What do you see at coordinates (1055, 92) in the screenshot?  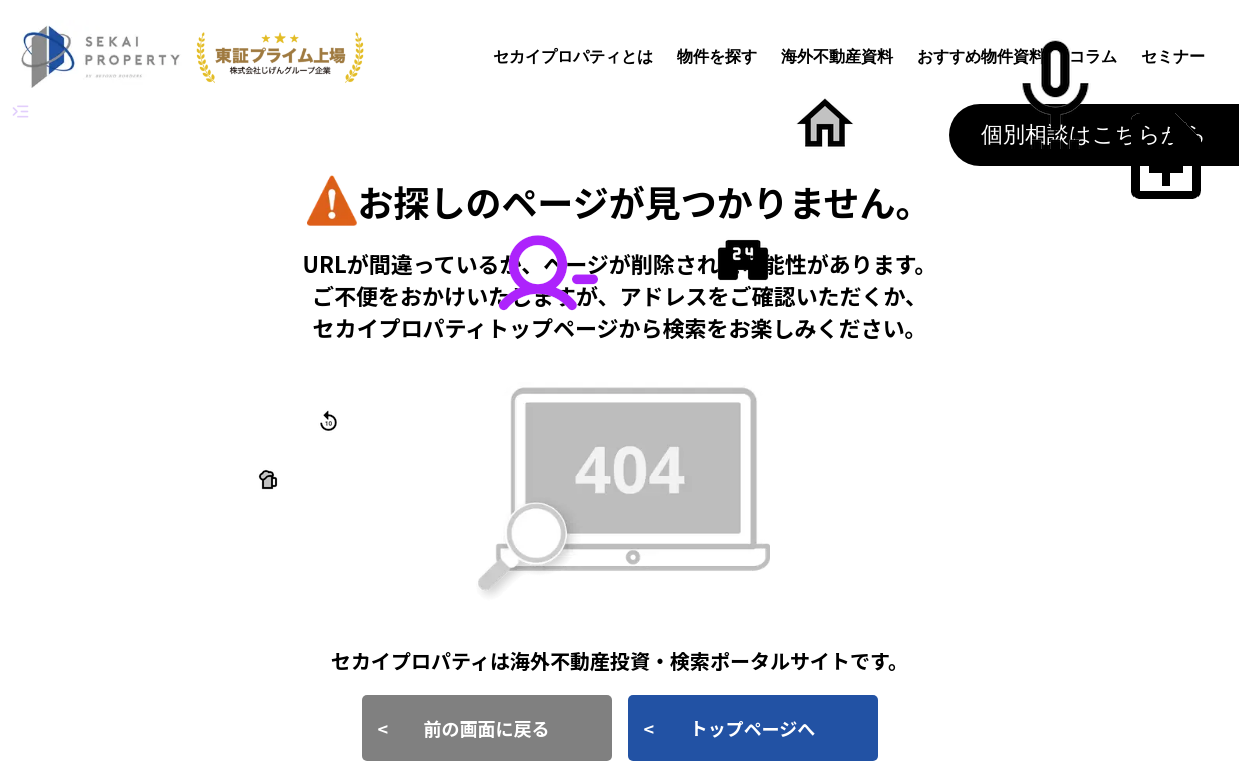 I see `access voice input settings` at bounding box center [1055, 92].